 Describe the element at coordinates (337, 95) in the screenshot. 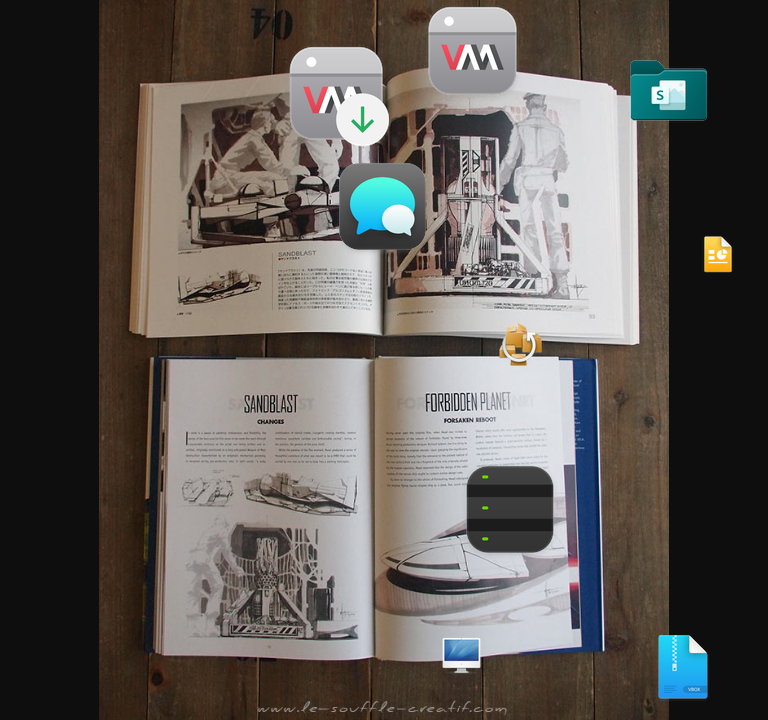

I see `install a new virtual machine` at that location.